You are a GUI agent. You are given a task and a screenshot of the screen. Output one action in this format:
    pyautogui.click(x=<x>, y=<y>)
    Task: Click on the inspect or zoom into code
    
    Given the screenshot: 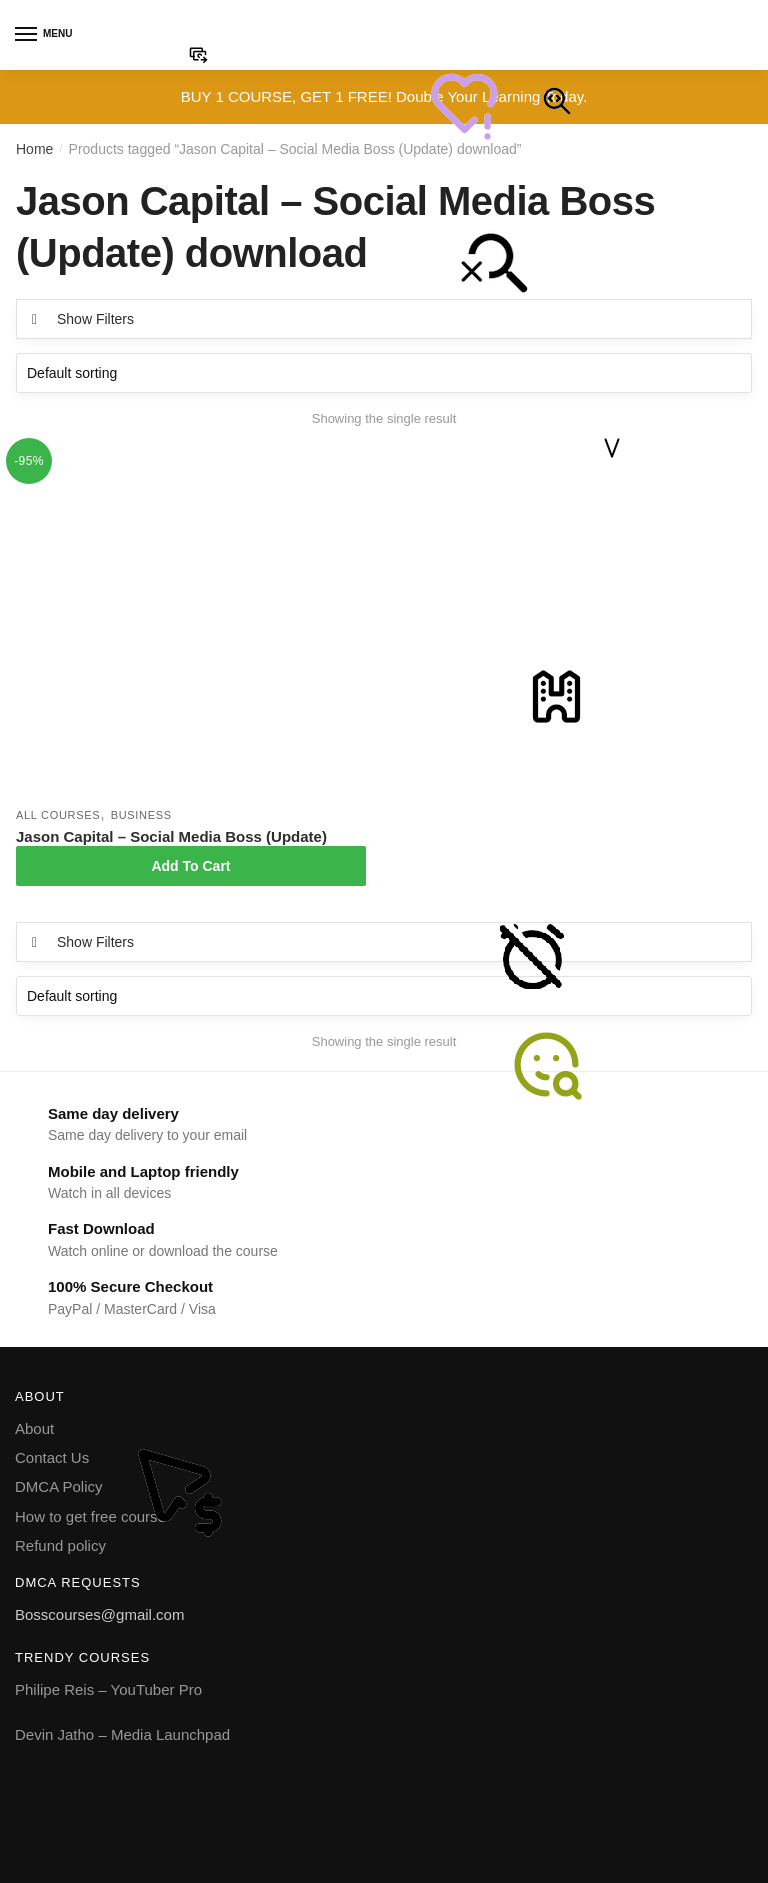 What is the action you would take?
    pyautogui.click(x=557, y=101)
    